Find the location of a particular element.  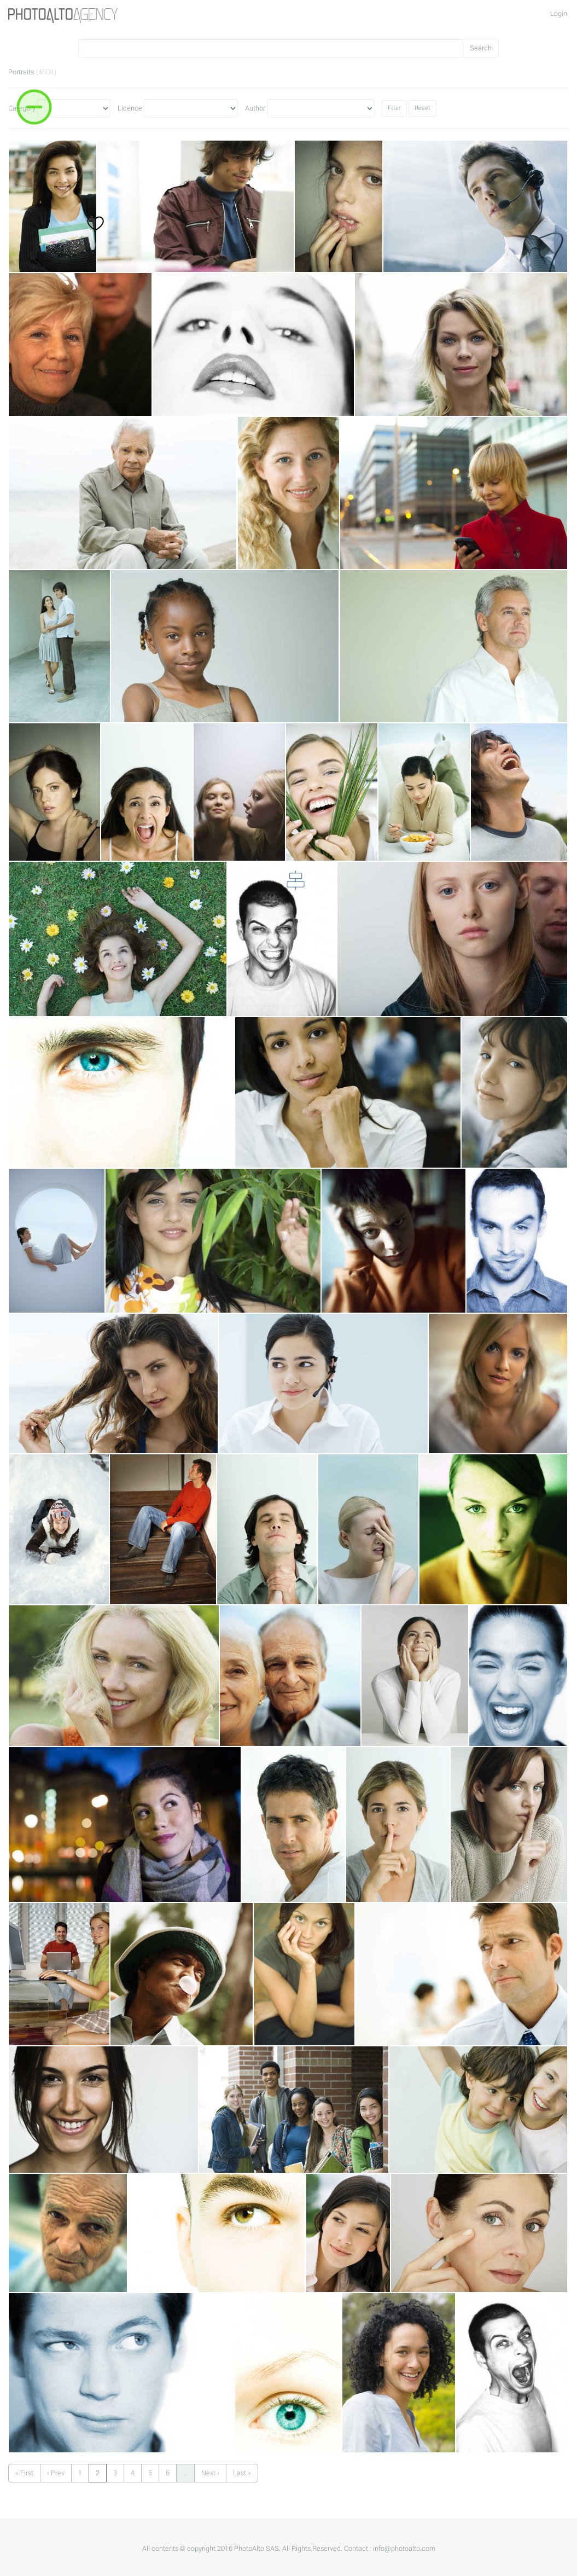

remove an item from a list is located at coordinates (34, 107).